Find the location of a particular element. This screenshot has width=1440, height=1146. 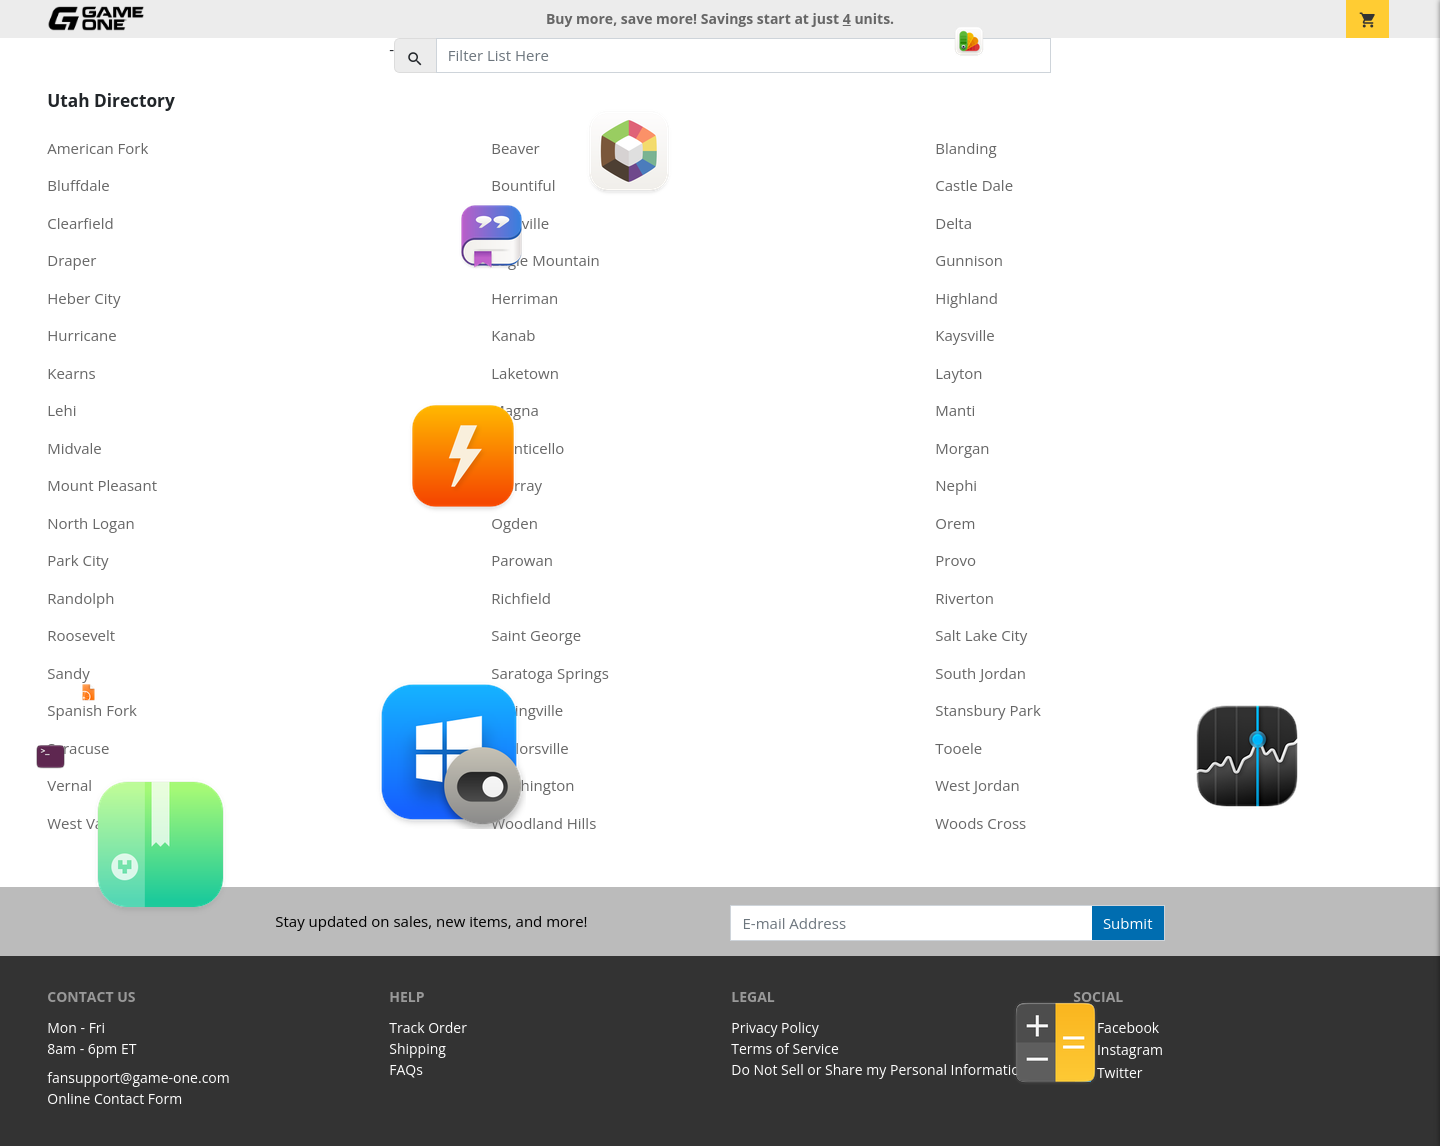

launch winetricks to configure wine settings is located at coordinates (449, 752).